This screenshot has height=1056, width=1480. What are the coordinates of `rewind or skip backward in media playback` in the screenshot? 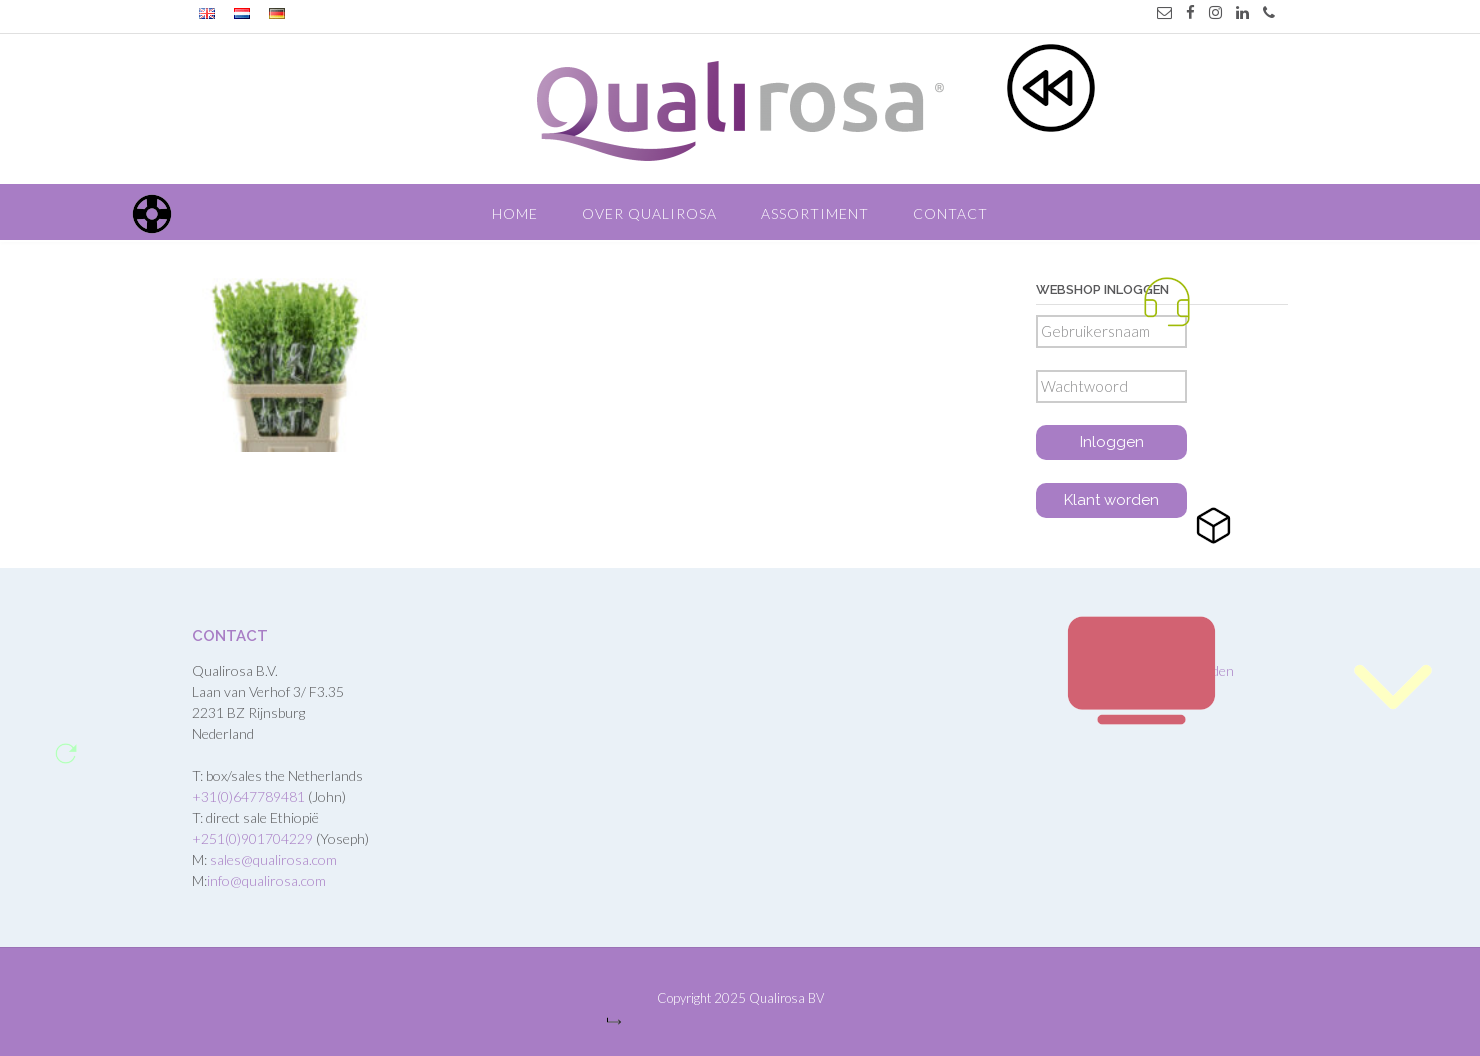 It's located at (1051, 88).